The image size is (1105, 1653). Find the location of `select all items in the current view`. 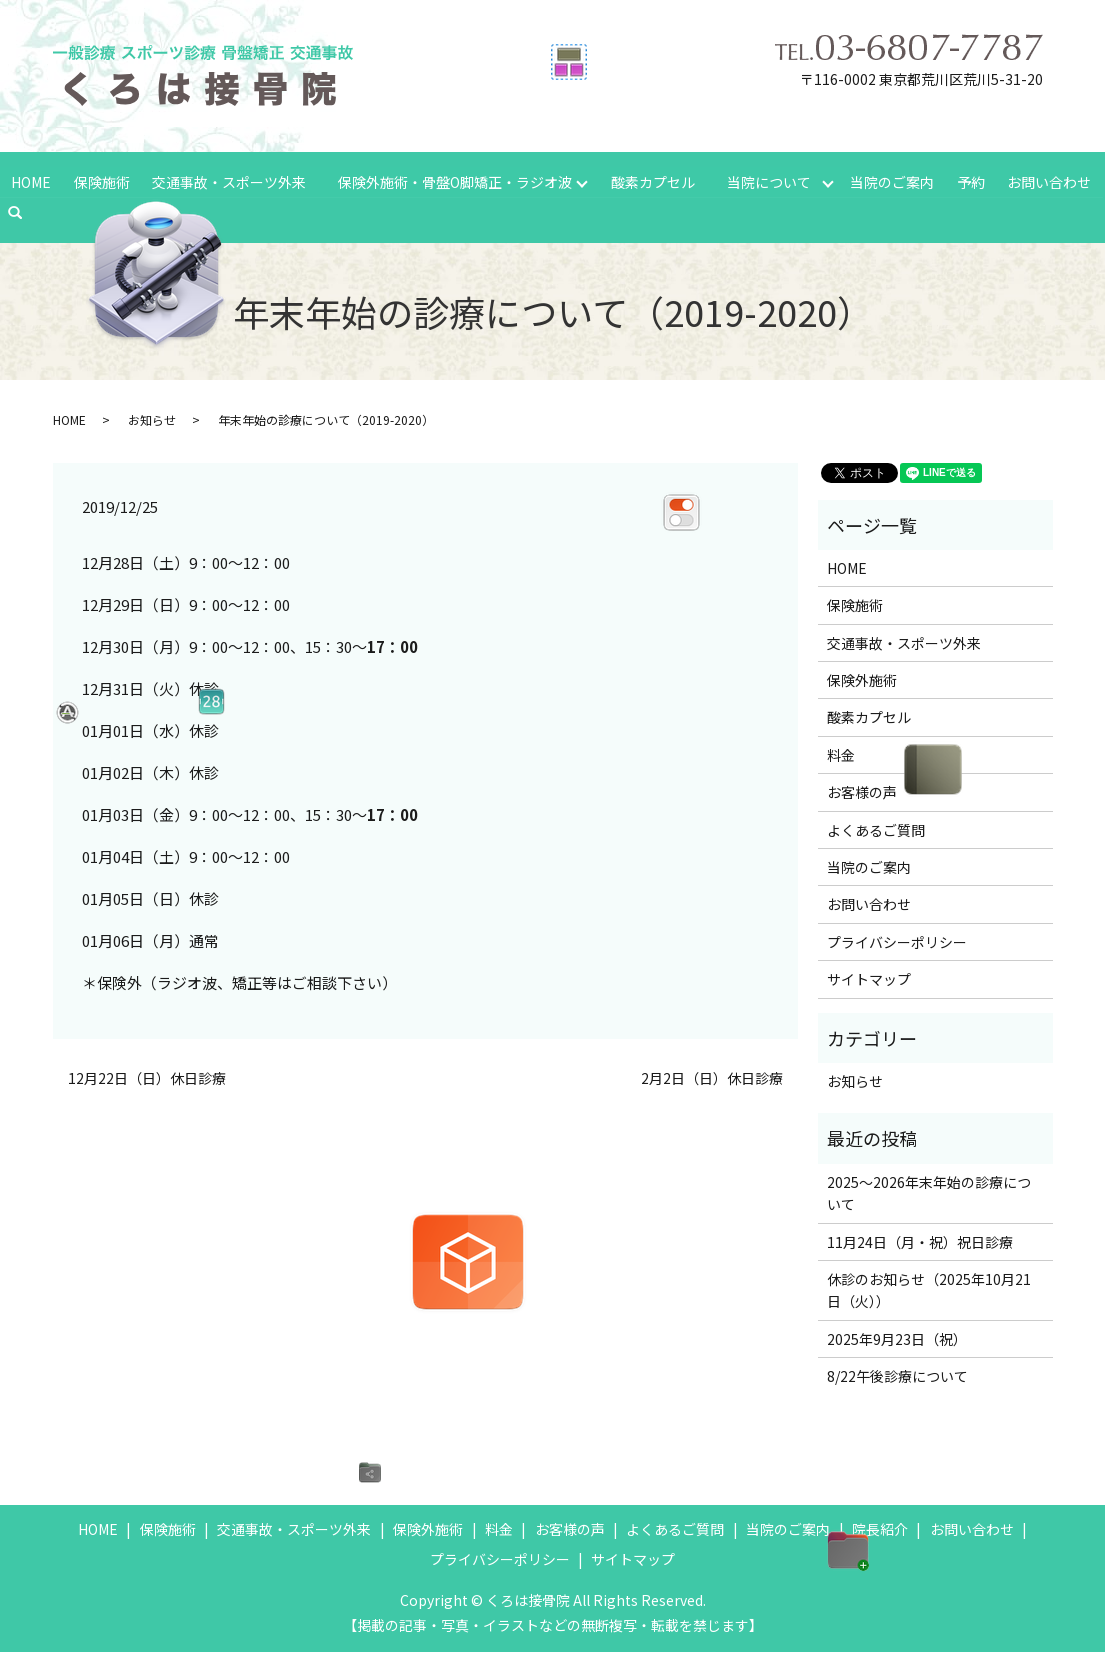

select all items in the current view is located at coordinates (569, 62).